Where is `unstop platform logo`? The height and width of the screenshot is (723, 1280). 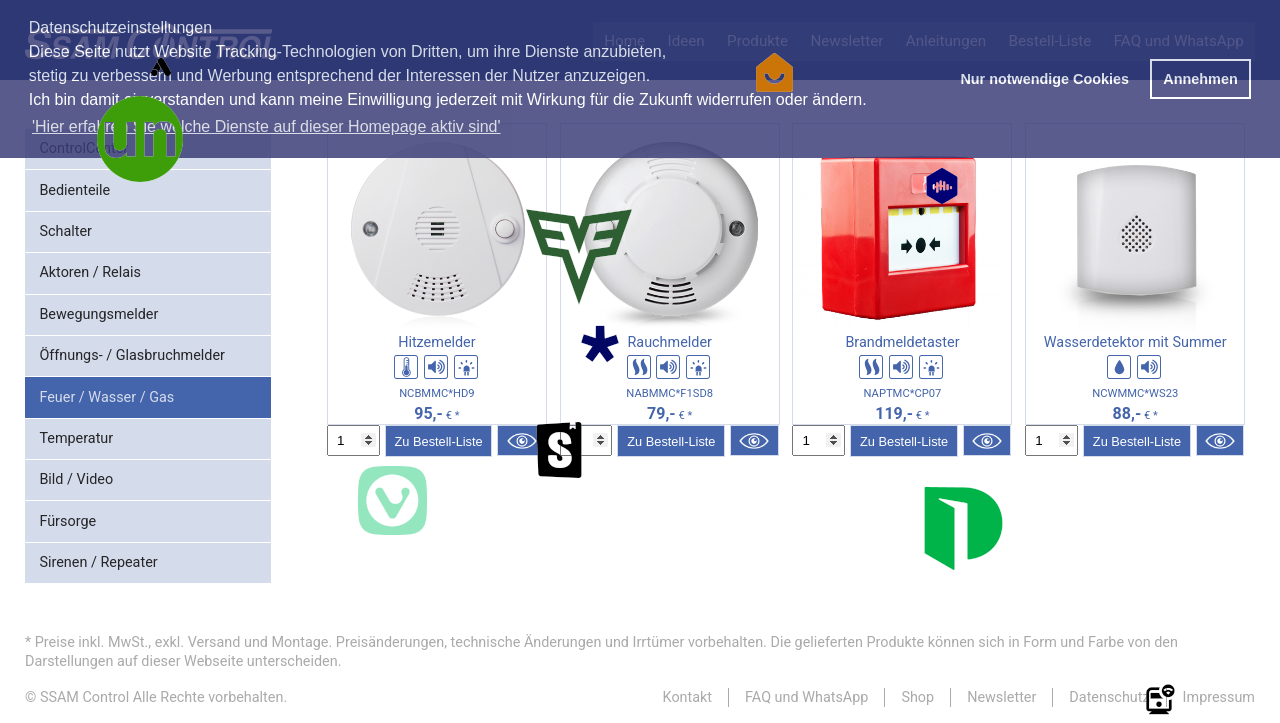
unstop platform logo is located at coordinates (140, 139).